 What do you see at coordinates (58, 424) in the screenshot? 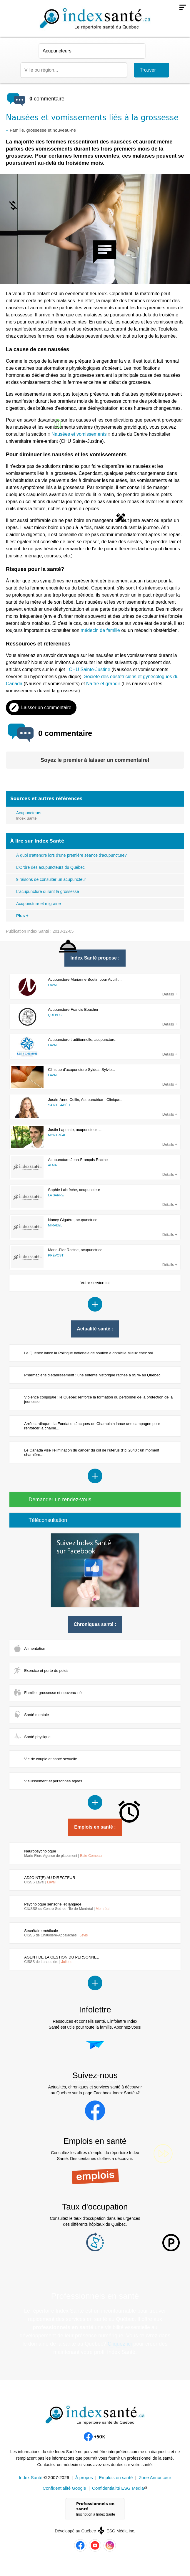
I see `delete selected item` at bounding box center [58, 424].